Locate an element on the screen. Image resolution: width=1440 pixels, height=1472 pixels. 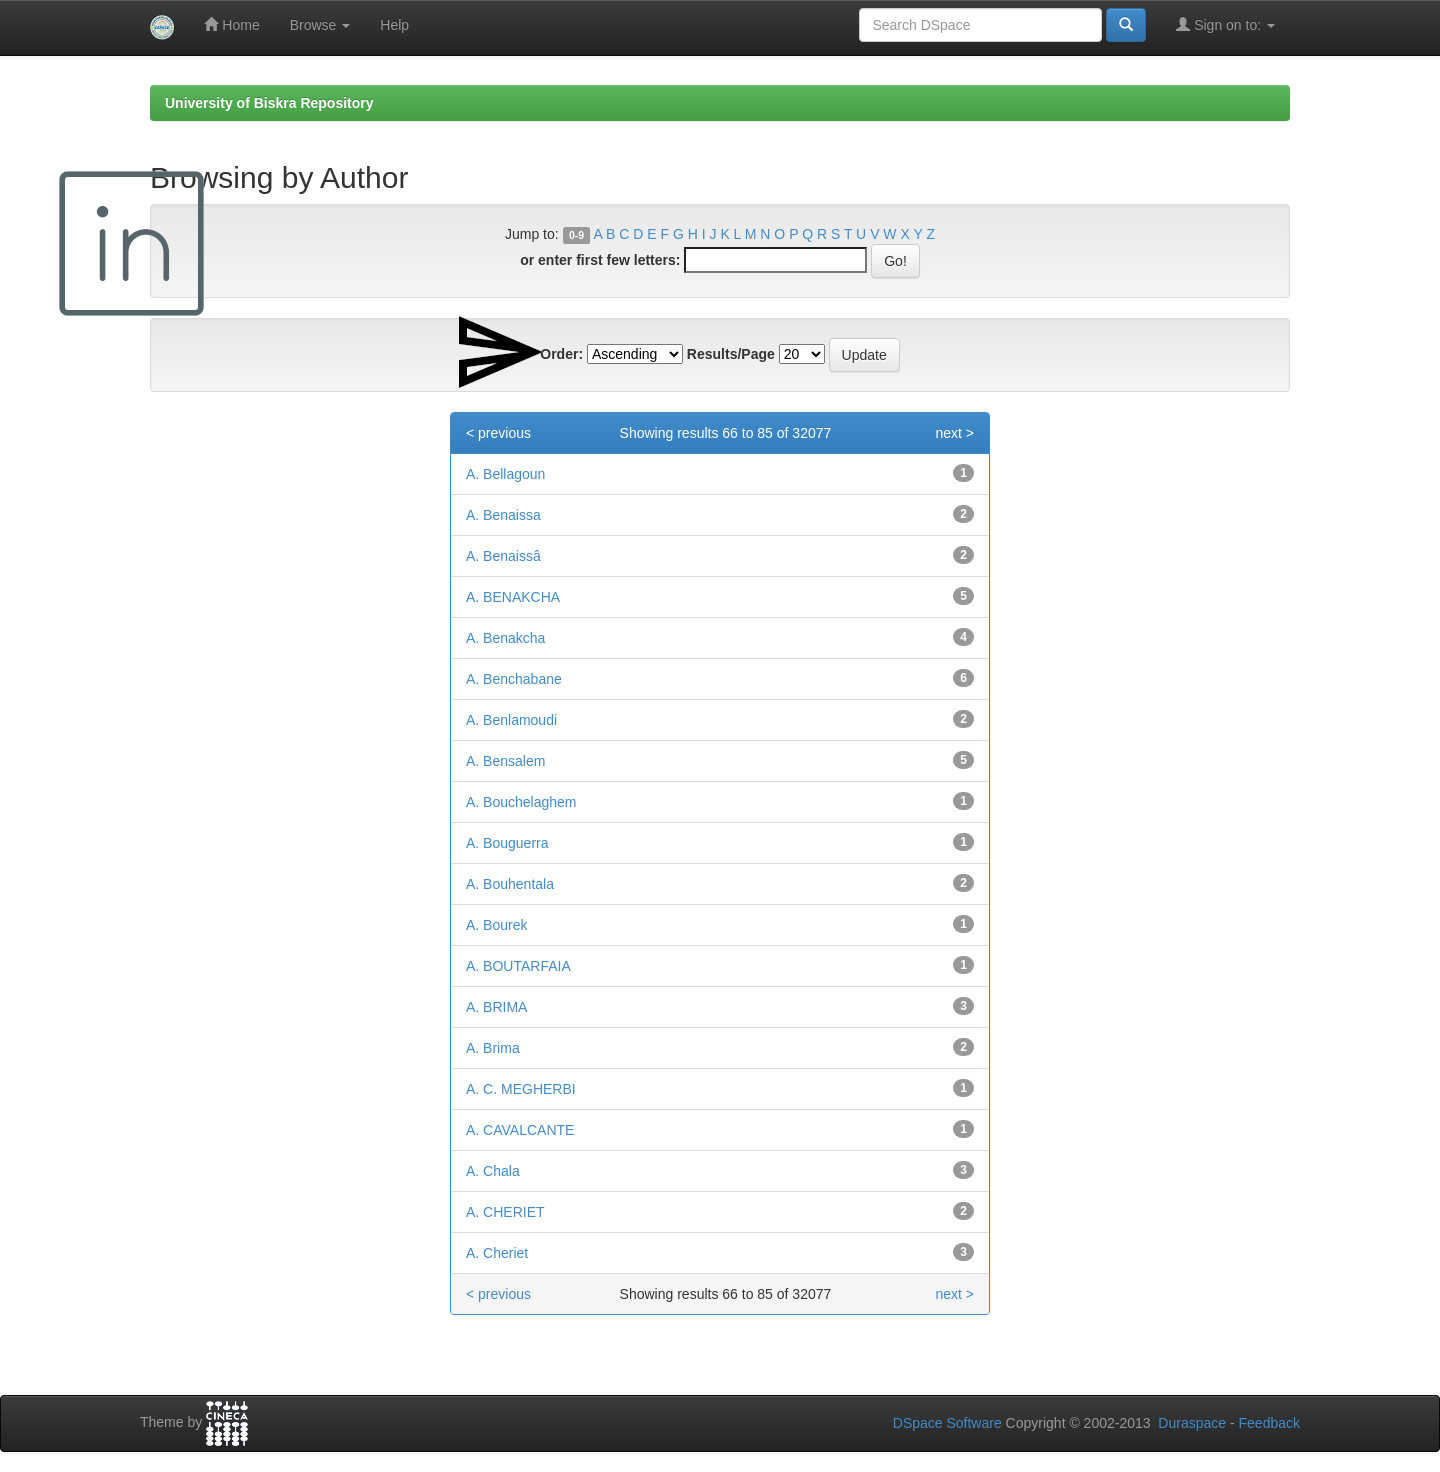
open LinkedIn profile or page is located at coordinates (131, 243).